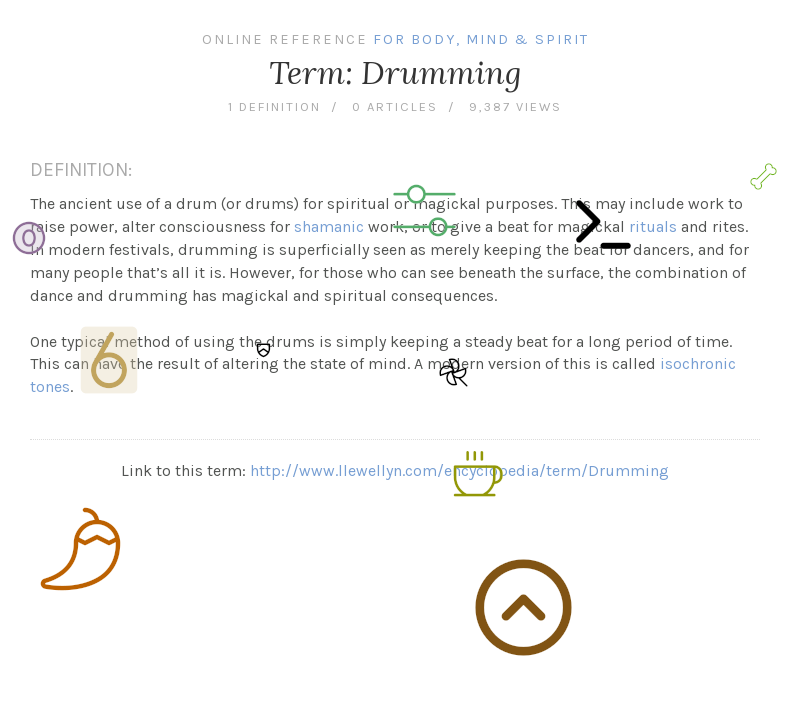  Describe the element at coordinates (603, 224) in the screenshot. I see `open the command line or terminal` at that location.